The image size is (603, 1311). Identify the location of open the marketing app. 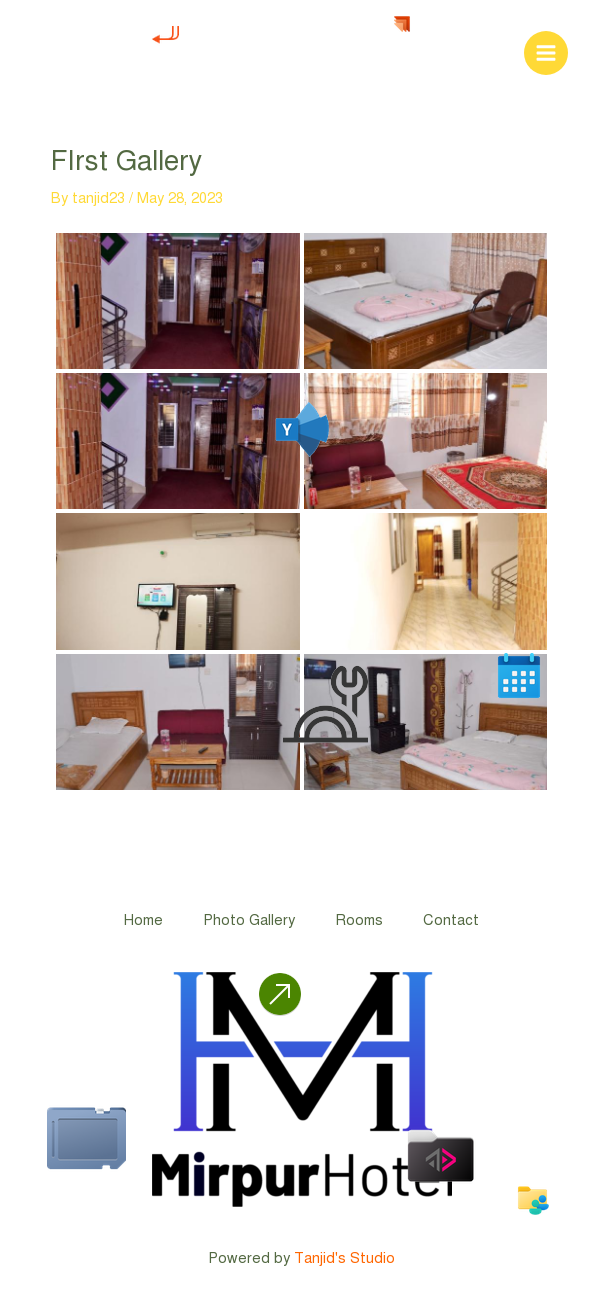
(402, 24).